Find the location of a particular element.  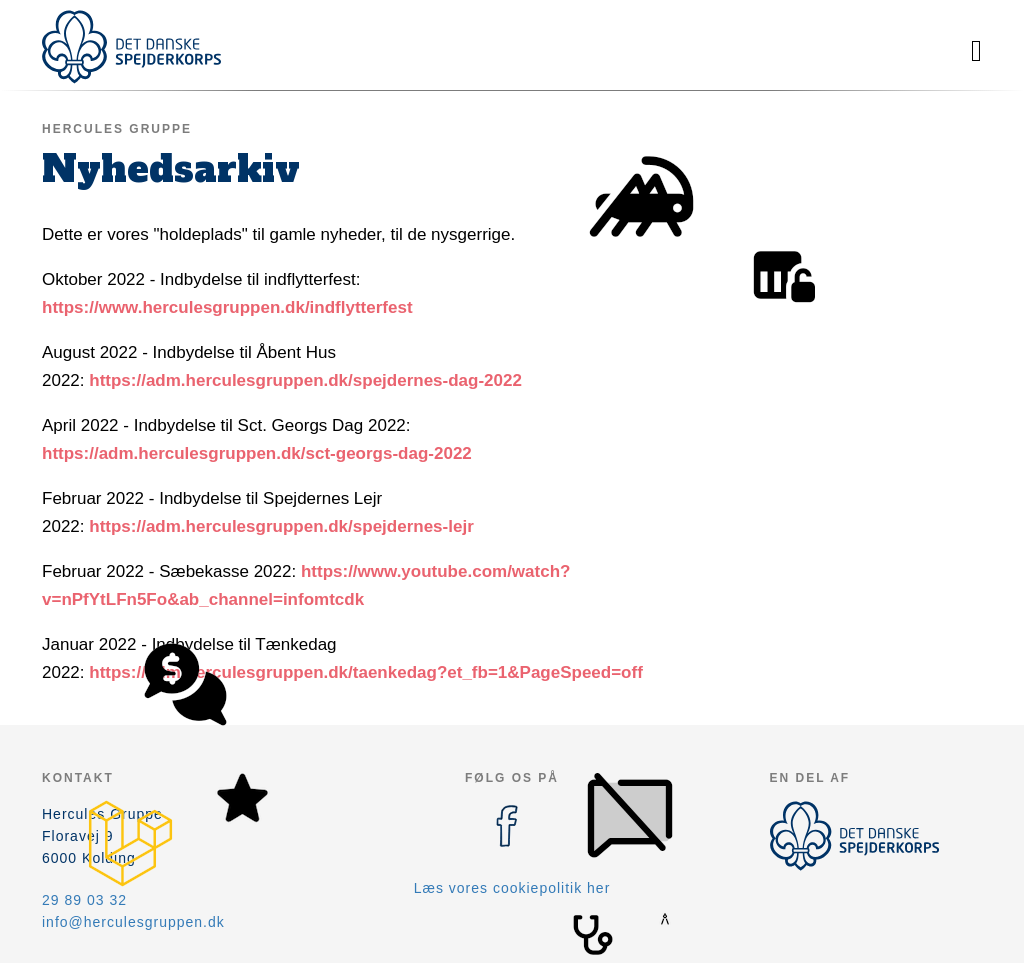

access architecture or design tools is located at coordinates (665, 919).